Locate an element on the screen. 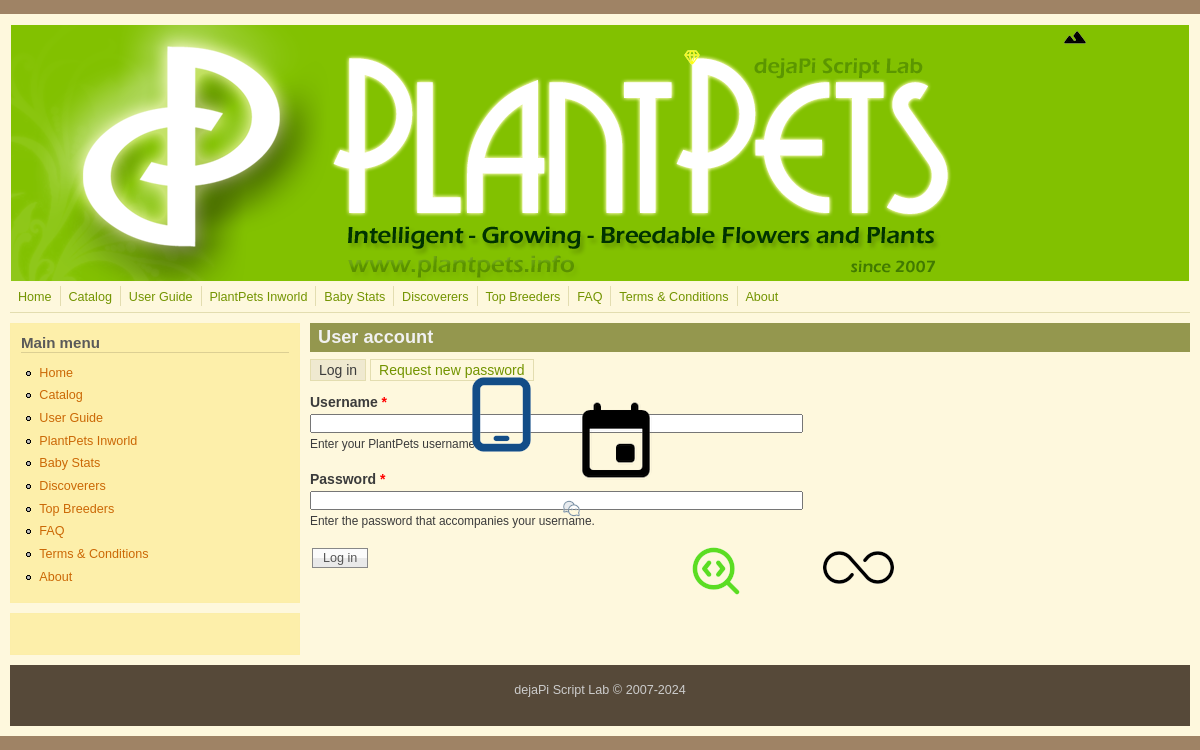 The height and width of the screenshot is (750, 1200). open wechat messaging app is located at coordinates (571, 508).